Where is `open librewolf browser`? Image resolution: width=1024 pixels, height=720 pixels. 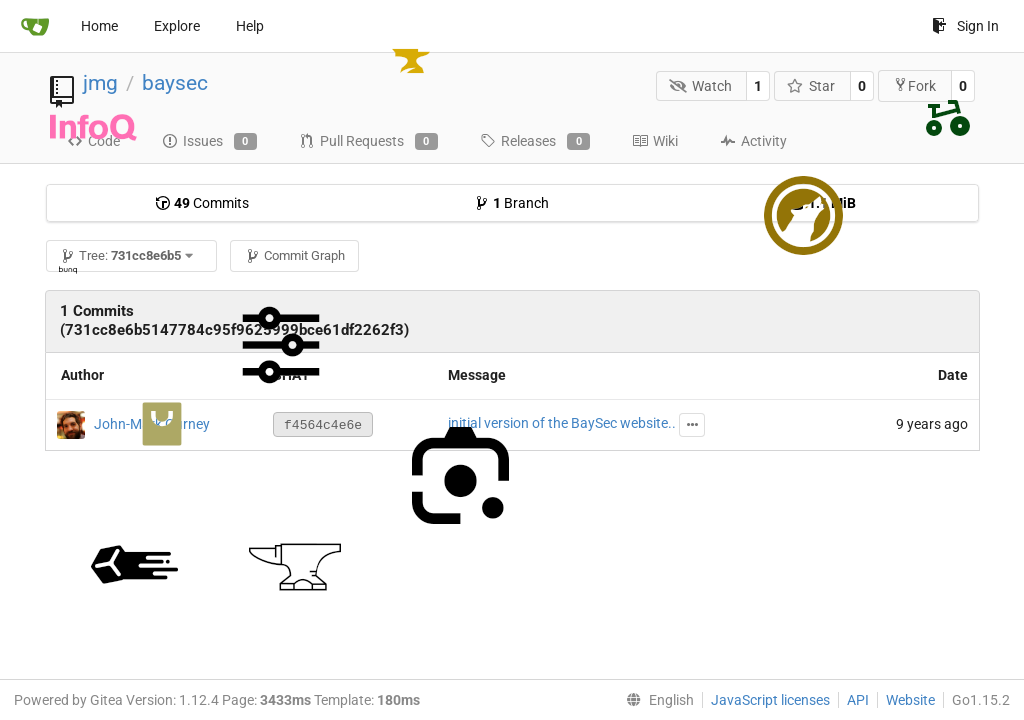
open librewolf browser is located at coordinates (803, 215).